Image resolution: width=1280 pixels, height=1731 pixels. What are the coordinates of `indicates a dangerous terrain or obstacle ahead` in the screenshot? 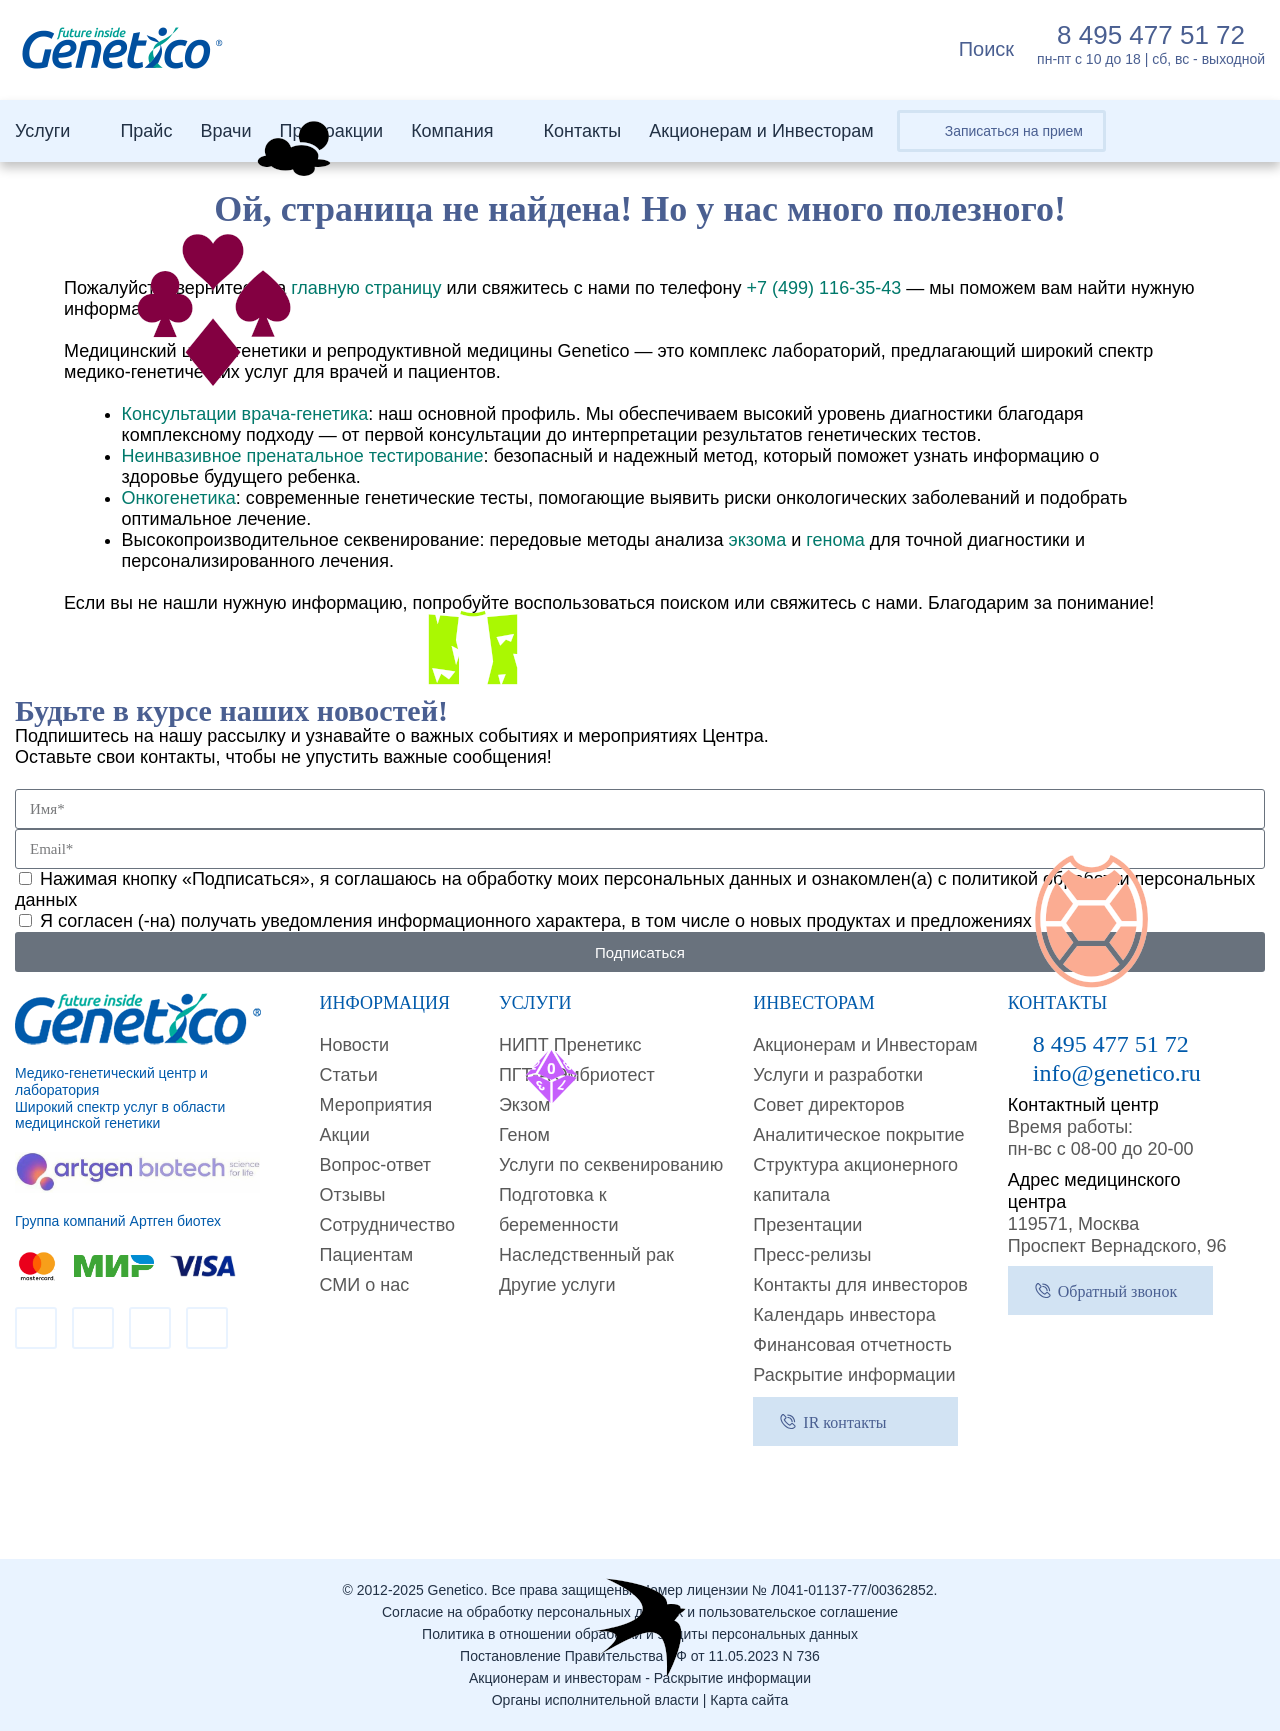 It's located at (473, 640).